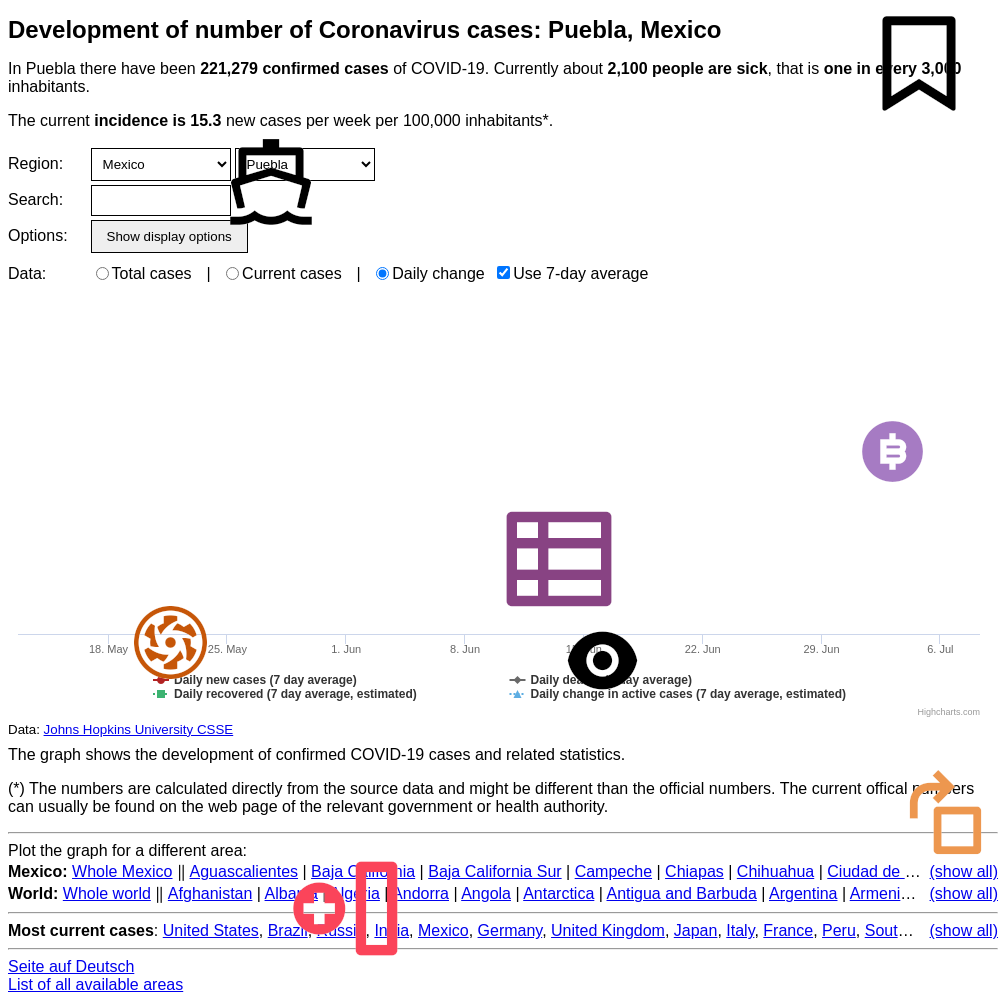 The width and height of the screenshot is (1006, 1002). I want to click on rotate element clockwise, so click(945, 814).